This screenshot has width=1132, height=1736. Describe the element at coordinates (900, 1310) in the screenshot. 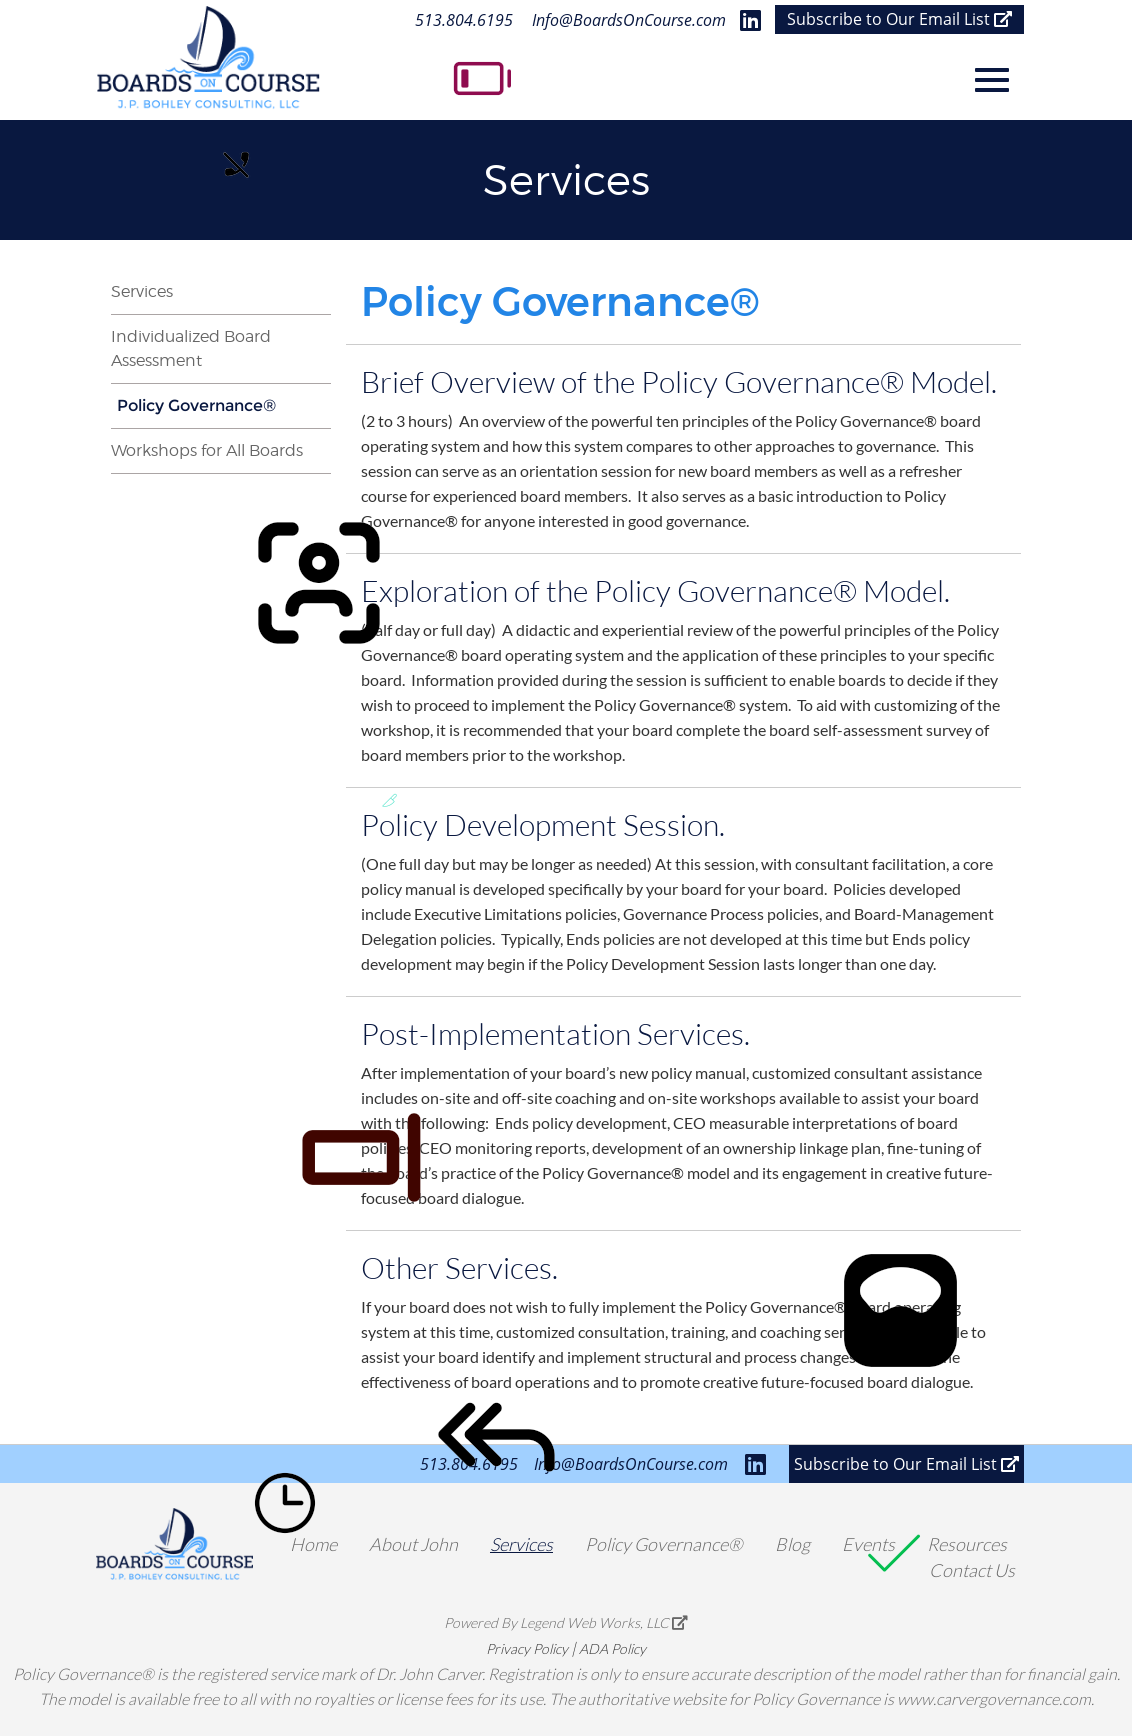

I see `view weight or body measurements` at that location.